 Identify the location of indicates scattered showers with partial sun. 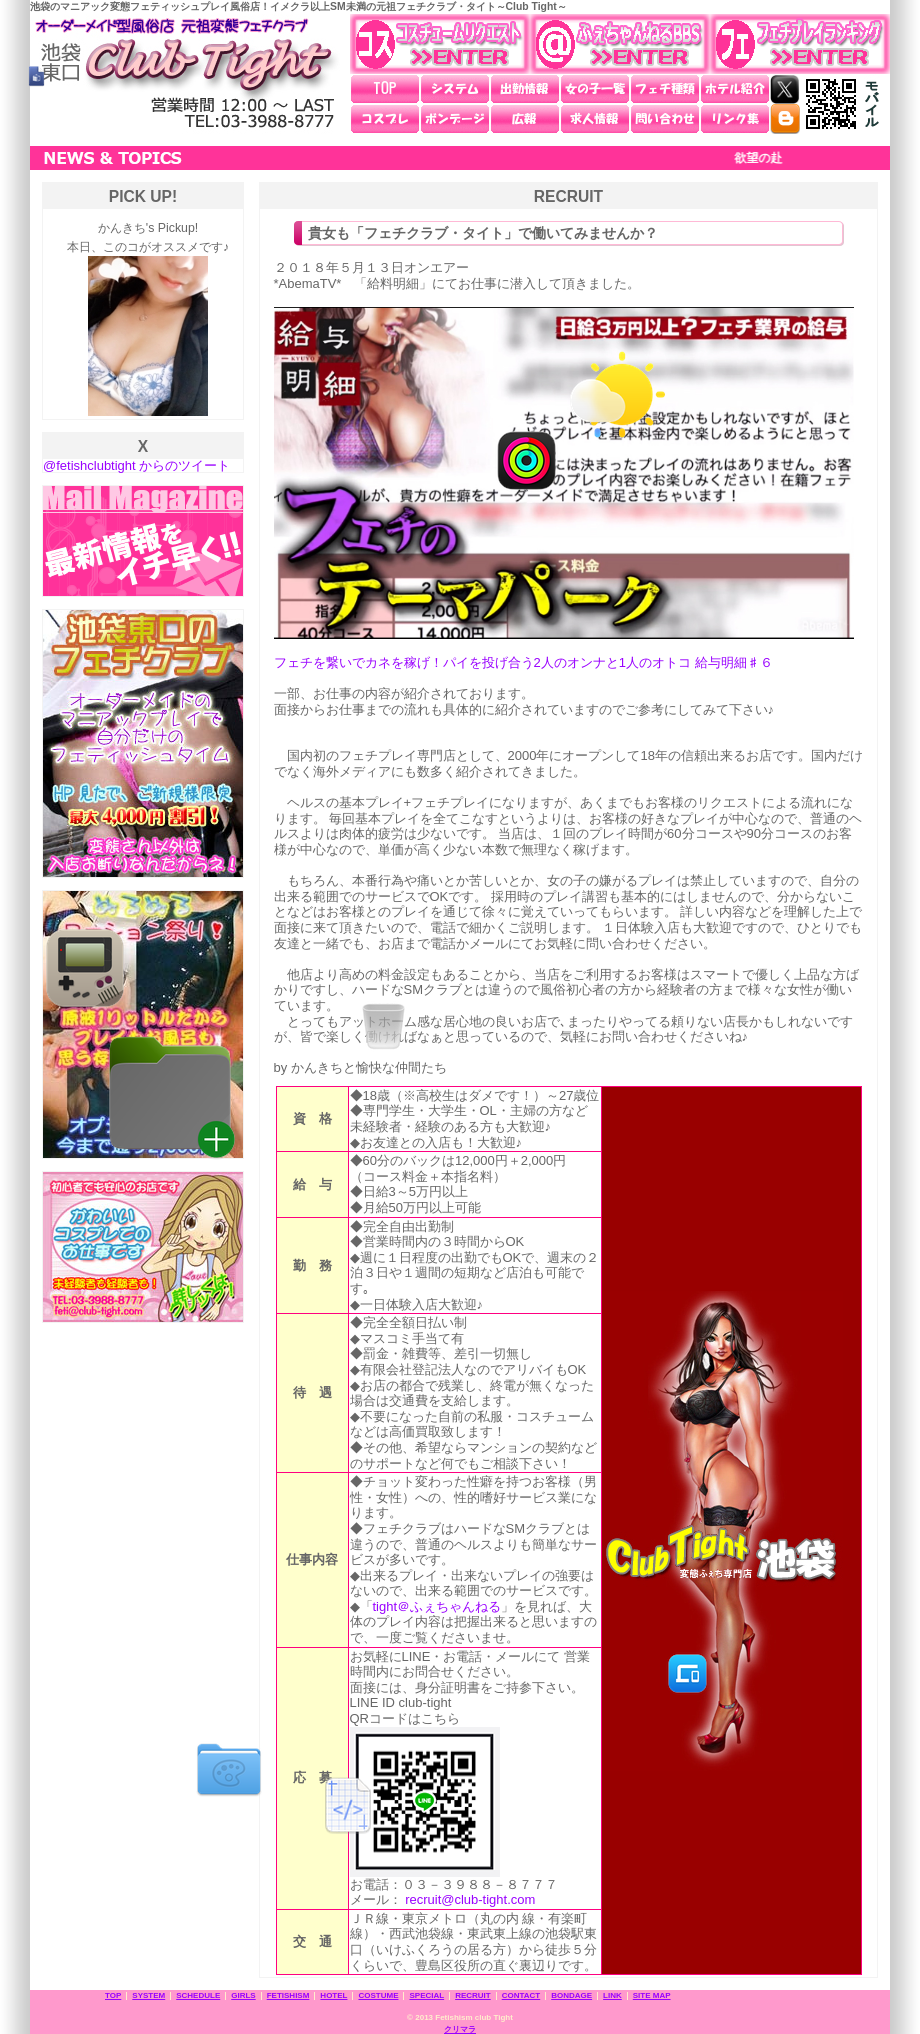
(617, 394).